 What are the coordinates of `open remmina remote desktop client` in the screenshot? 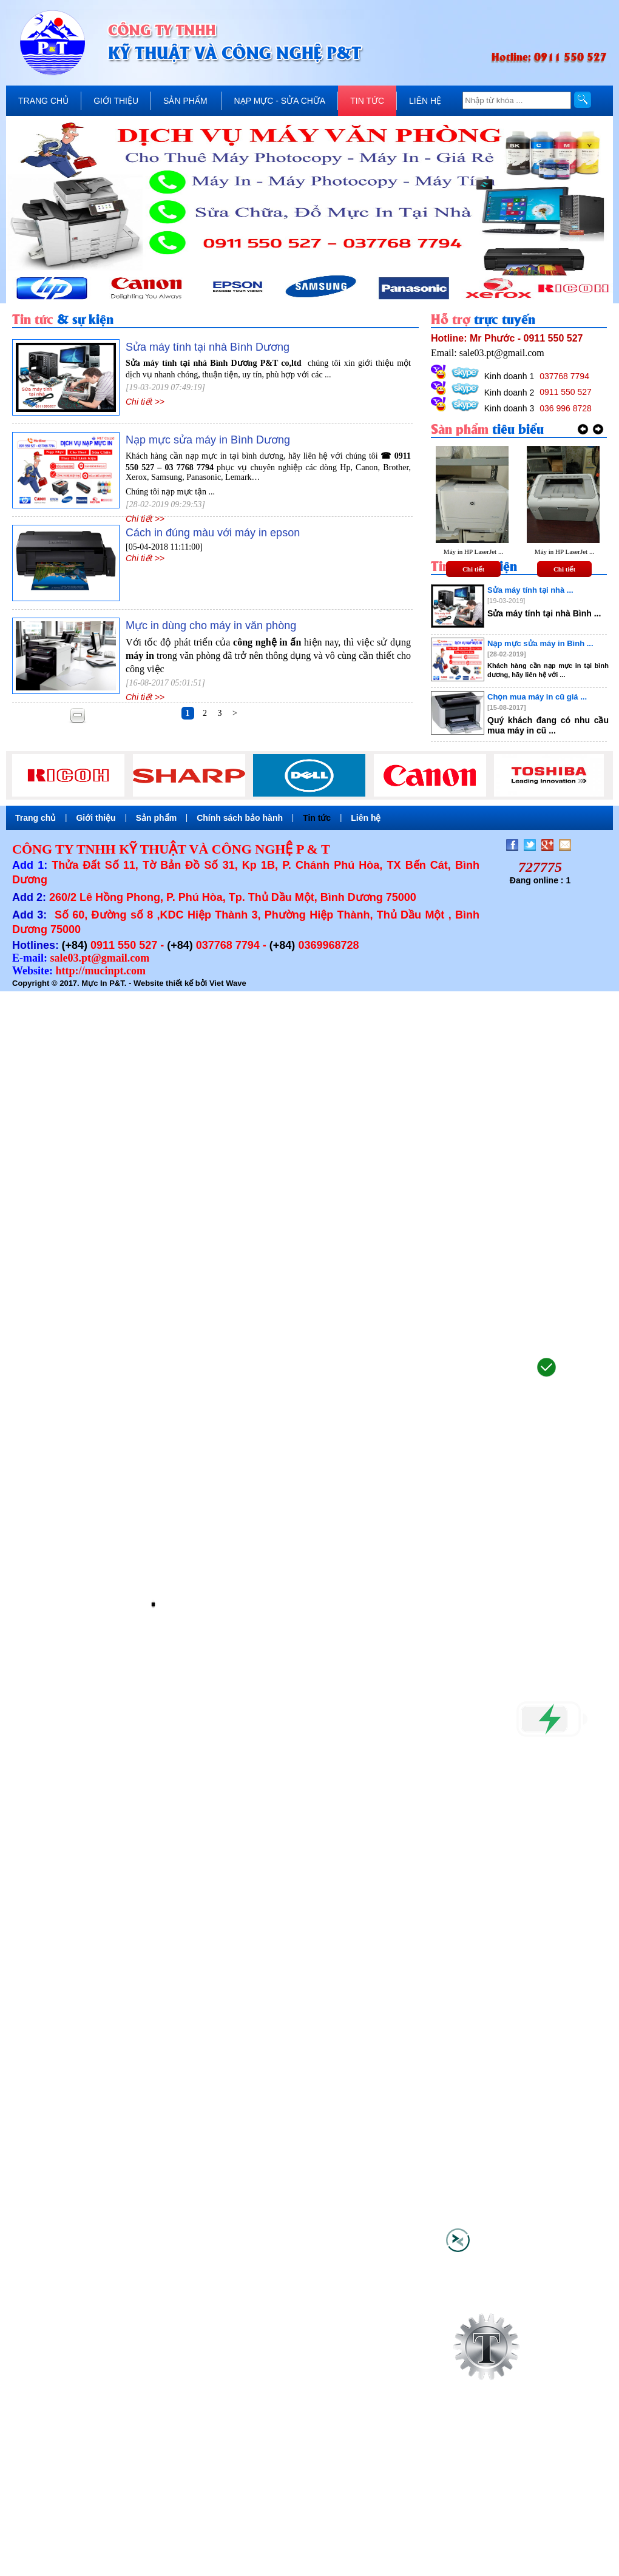 It's located at (458, 2240).